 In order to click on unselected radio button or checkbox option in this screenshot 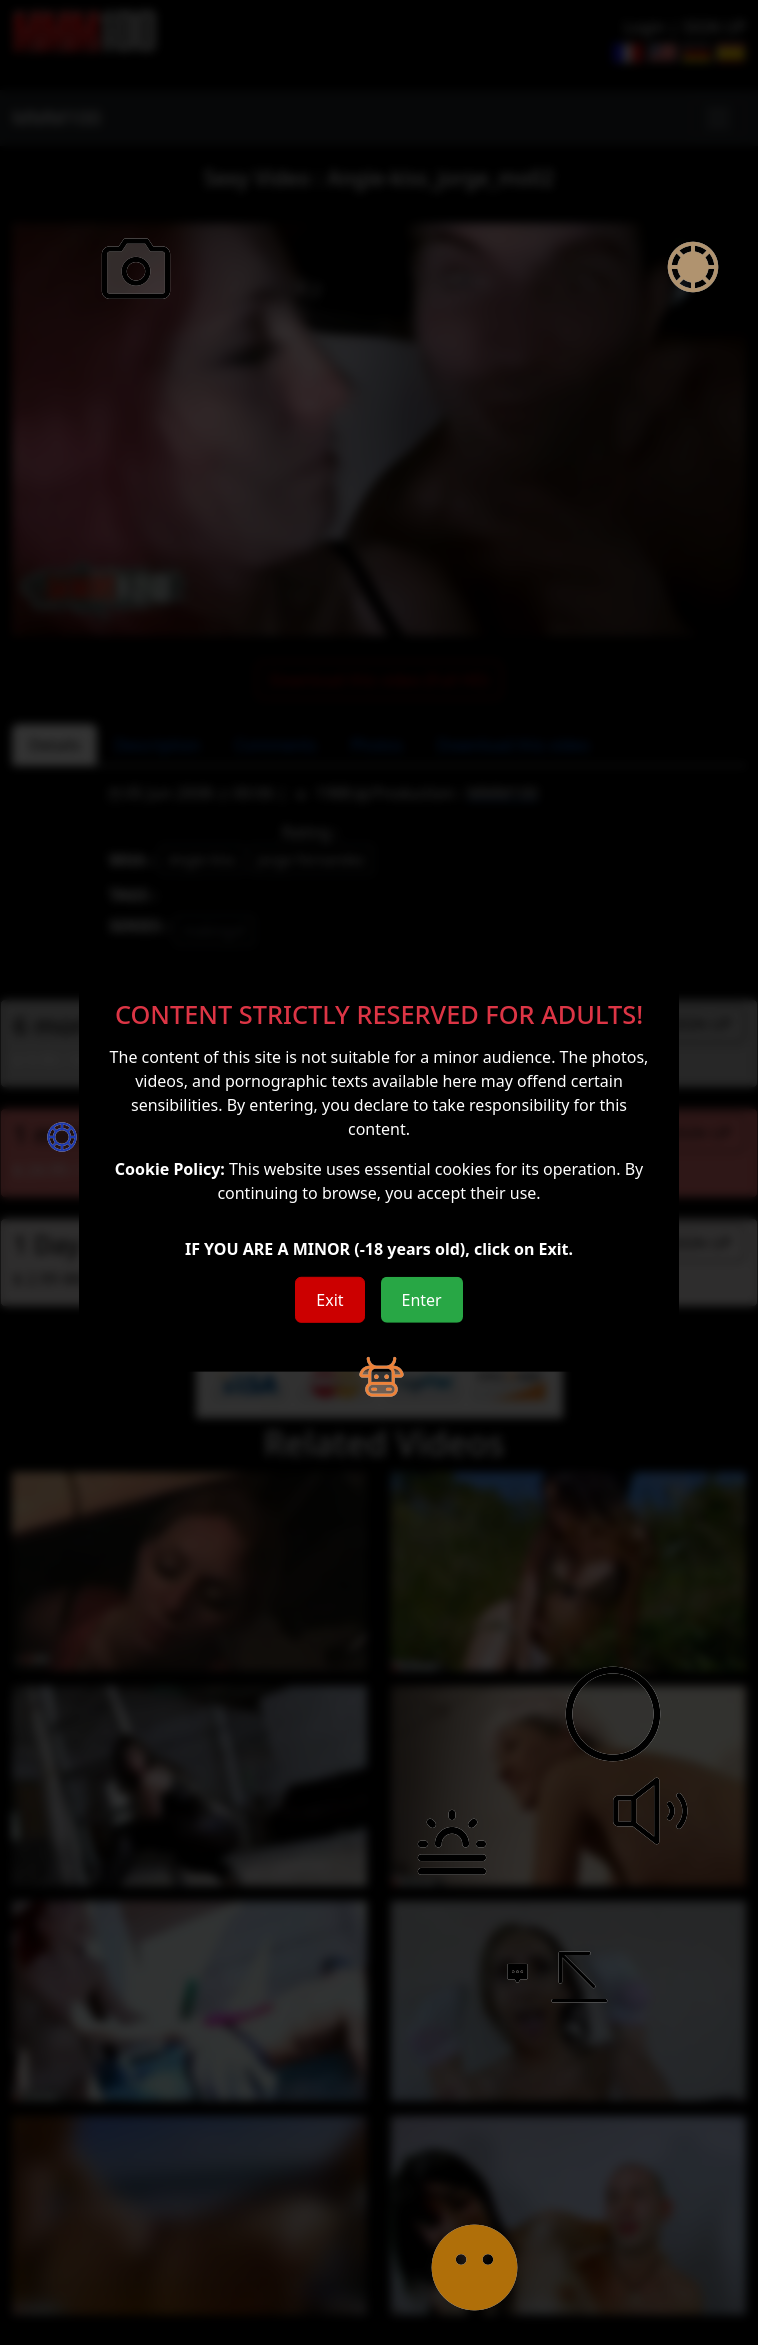, I will do `click(613, 1714)`.